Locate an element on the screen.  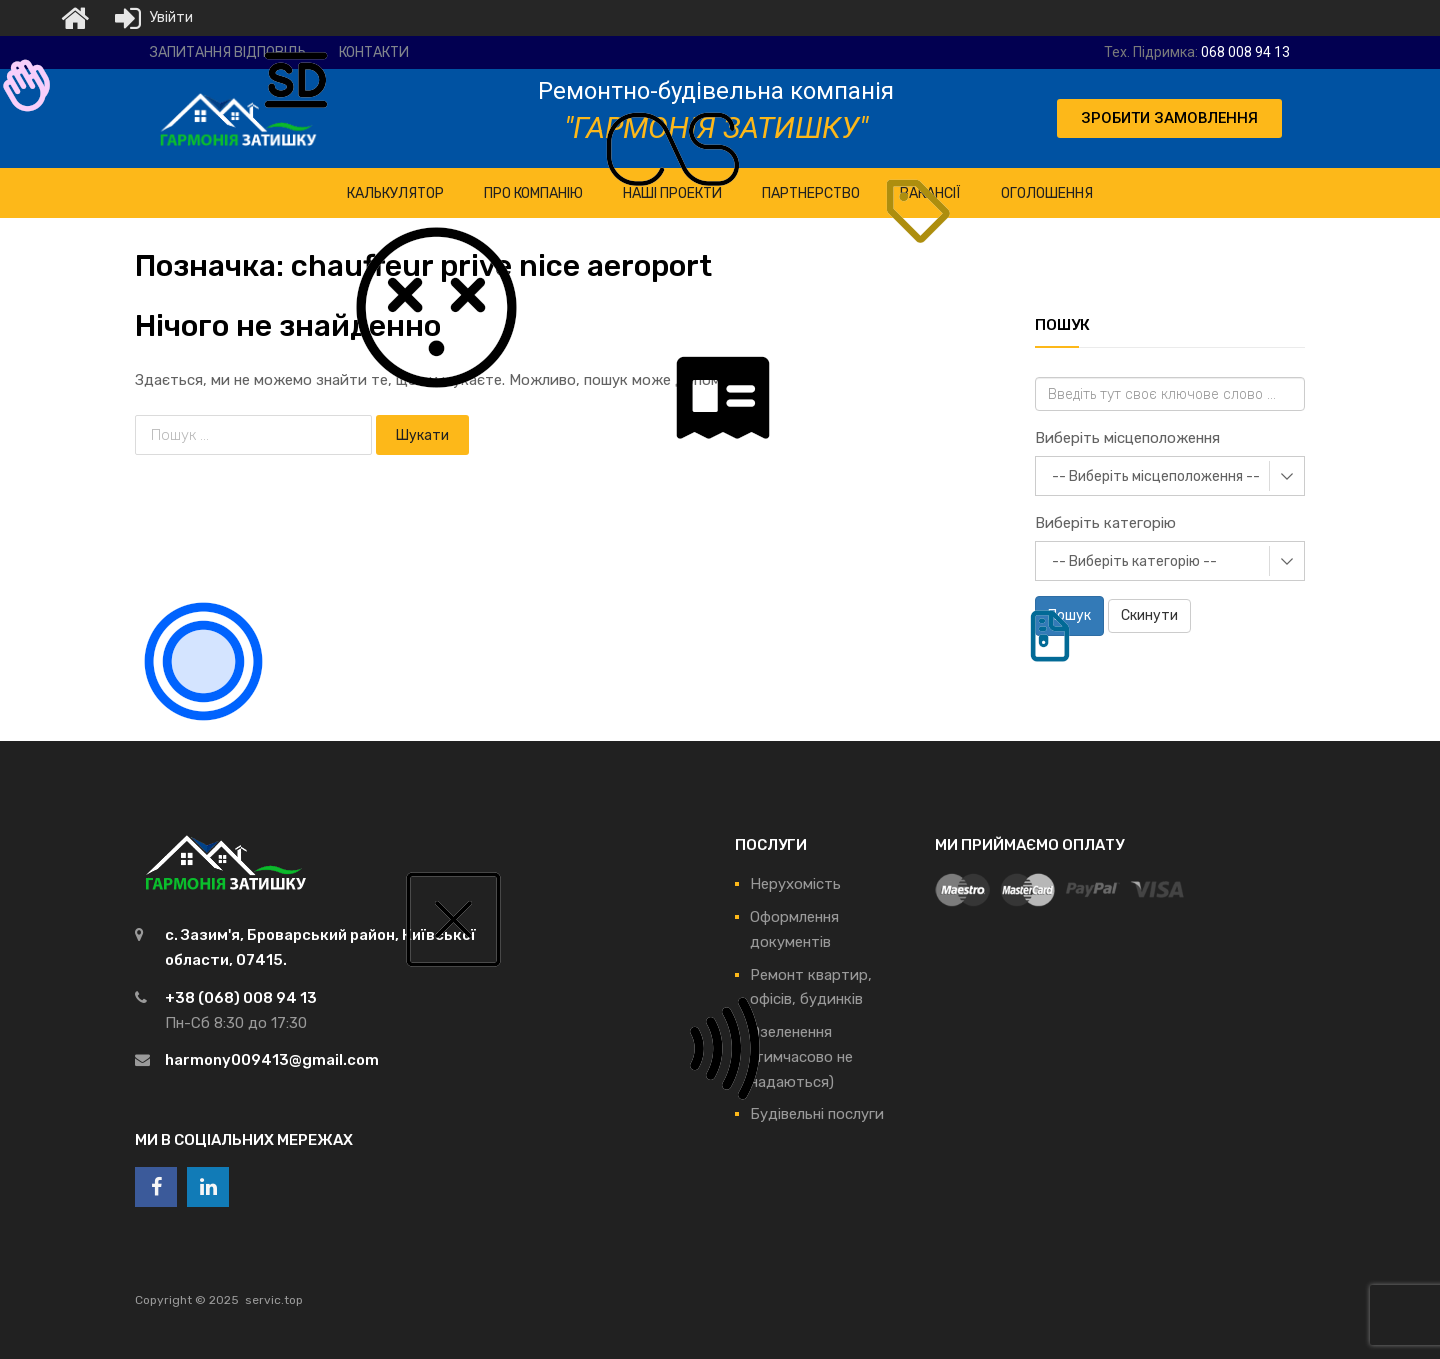
start recording audio or video is located at coordinates (203, 661).